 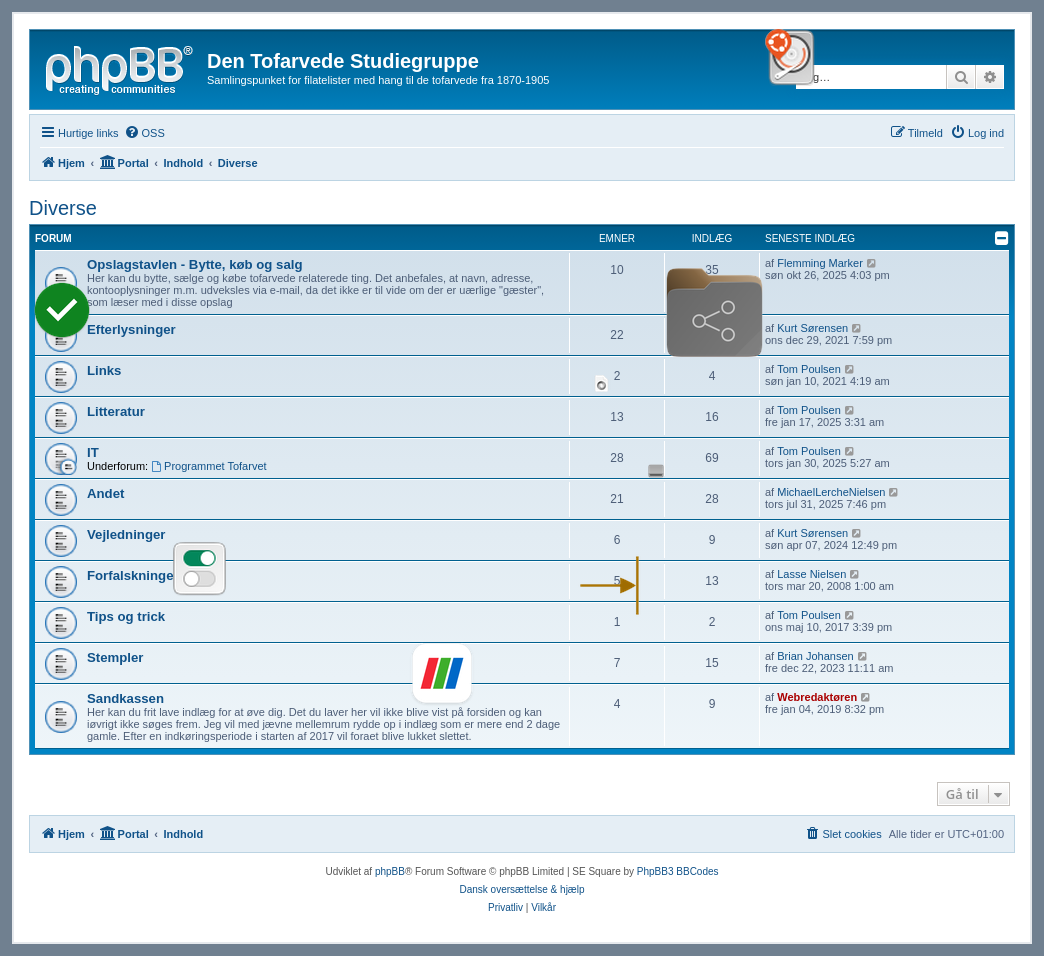 I want to click on go to the last item or page, so click(x=609, y=585).